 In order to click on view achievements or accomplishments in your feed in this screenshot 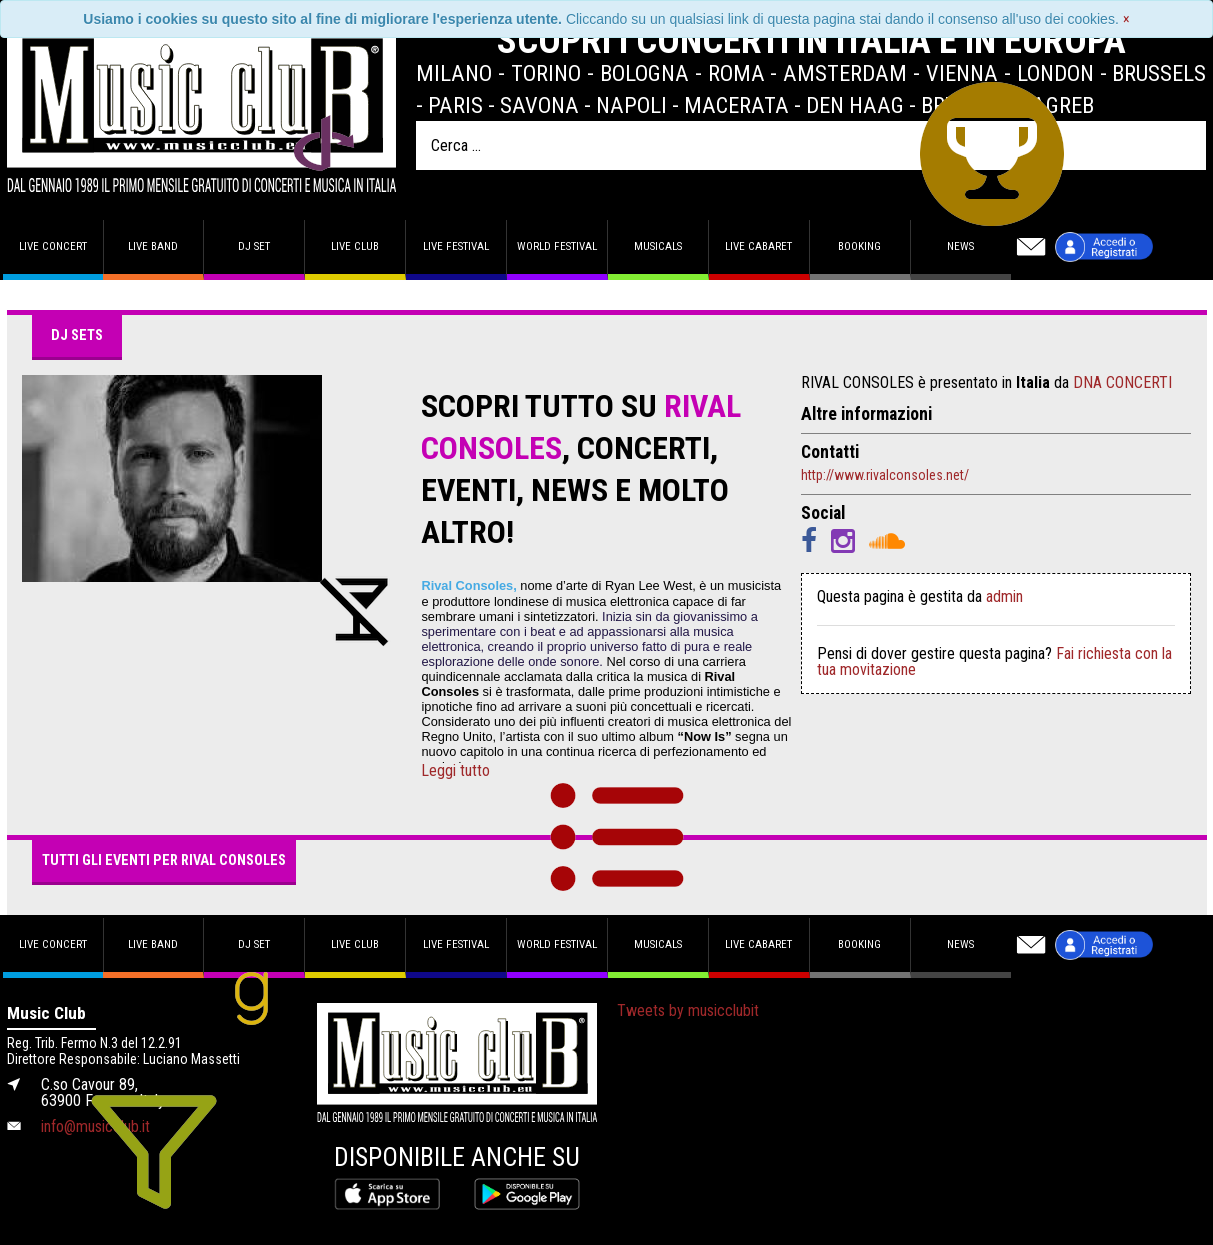, I will do `click(992, 154)`.